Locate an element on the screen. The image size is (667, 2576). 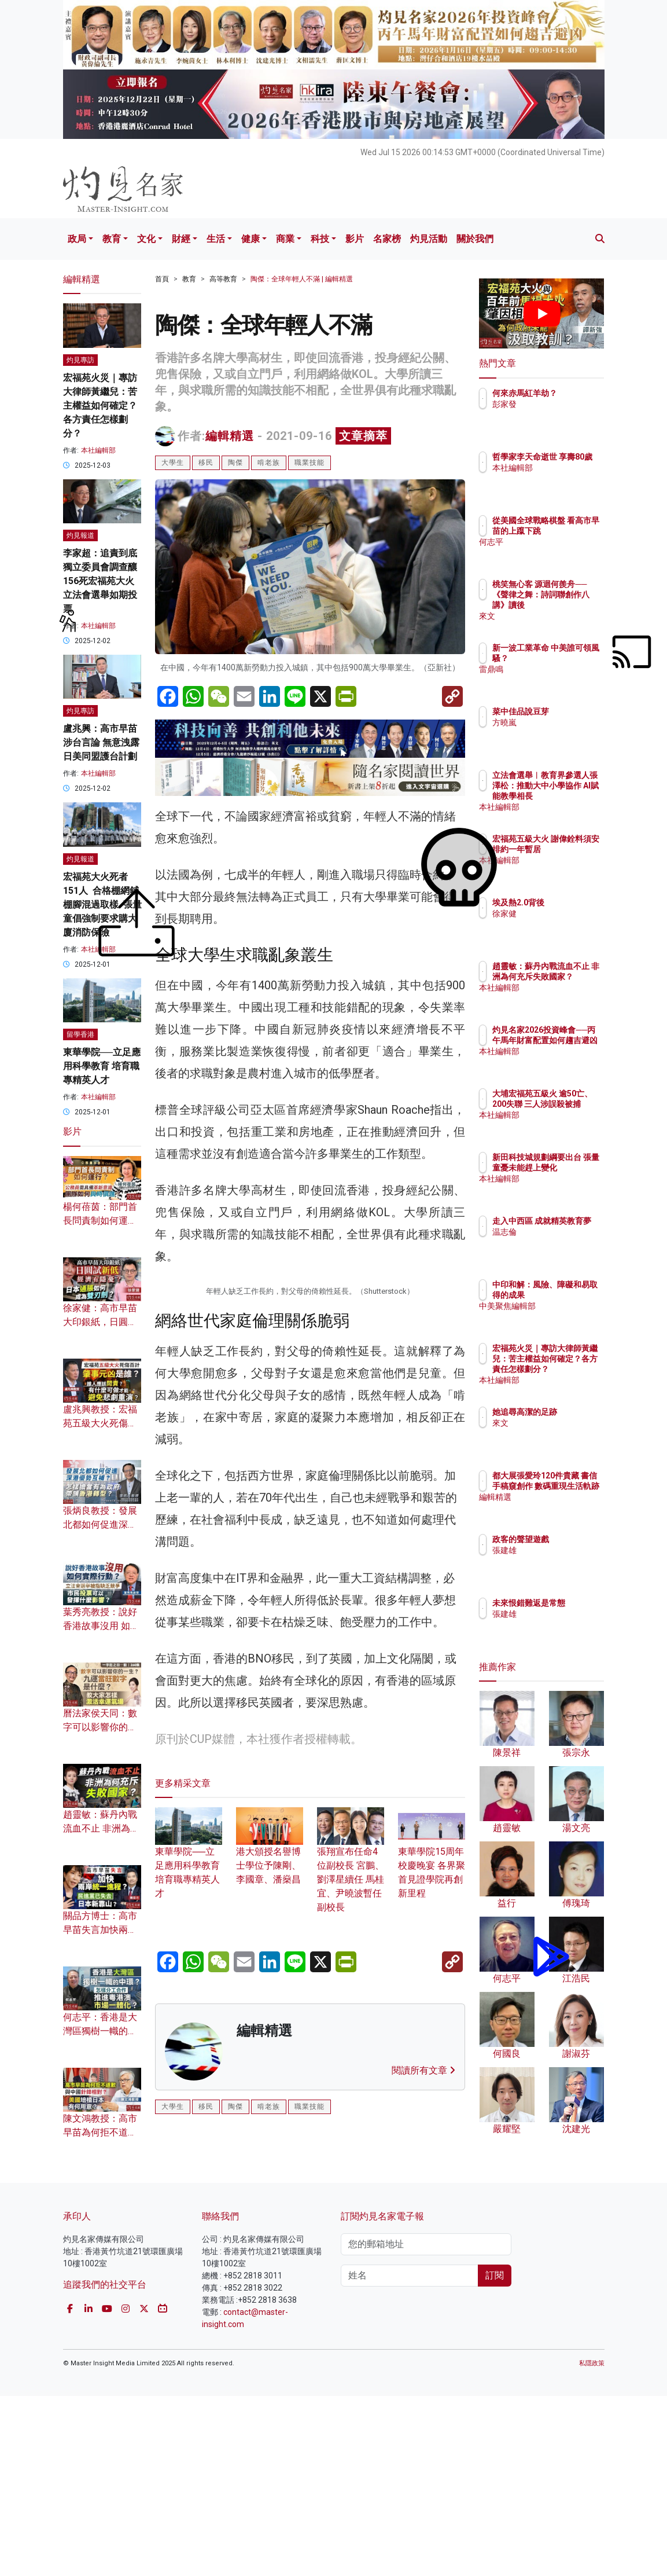
upload a file or document is located at coordinates (137, 927).